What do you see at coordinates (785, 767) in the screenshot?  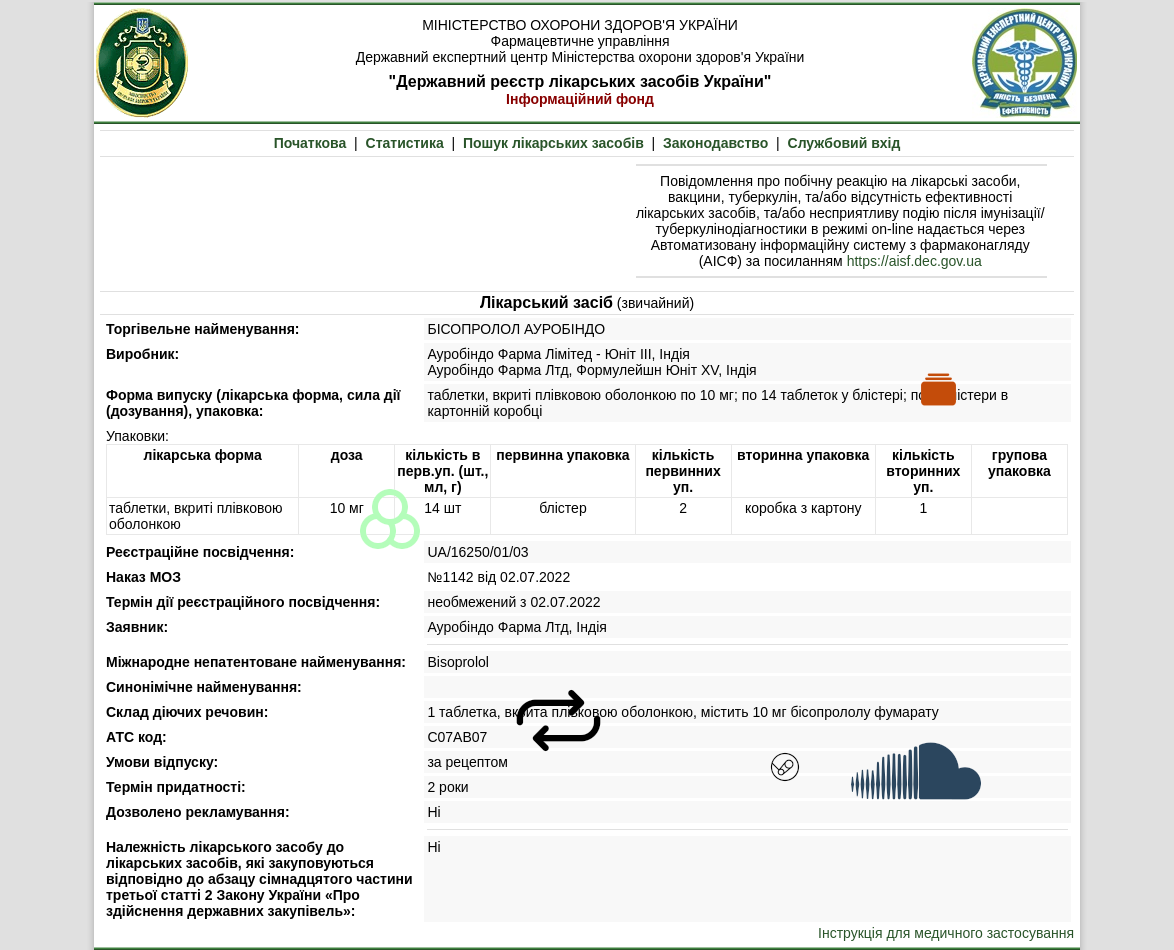 I see `open steam gaming platform` at bounding box center [785, 767].